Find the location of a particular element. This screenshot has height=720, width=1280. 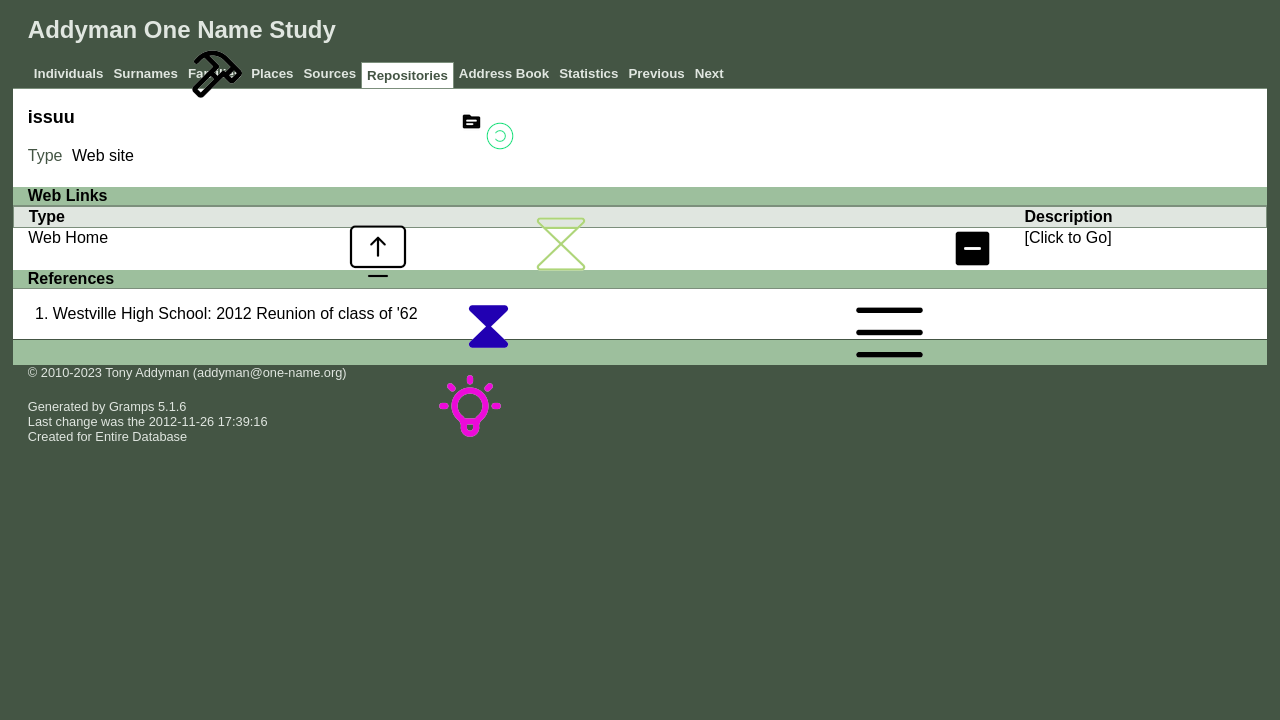

upload content to display or monitor is located at coordinates (378, 249).